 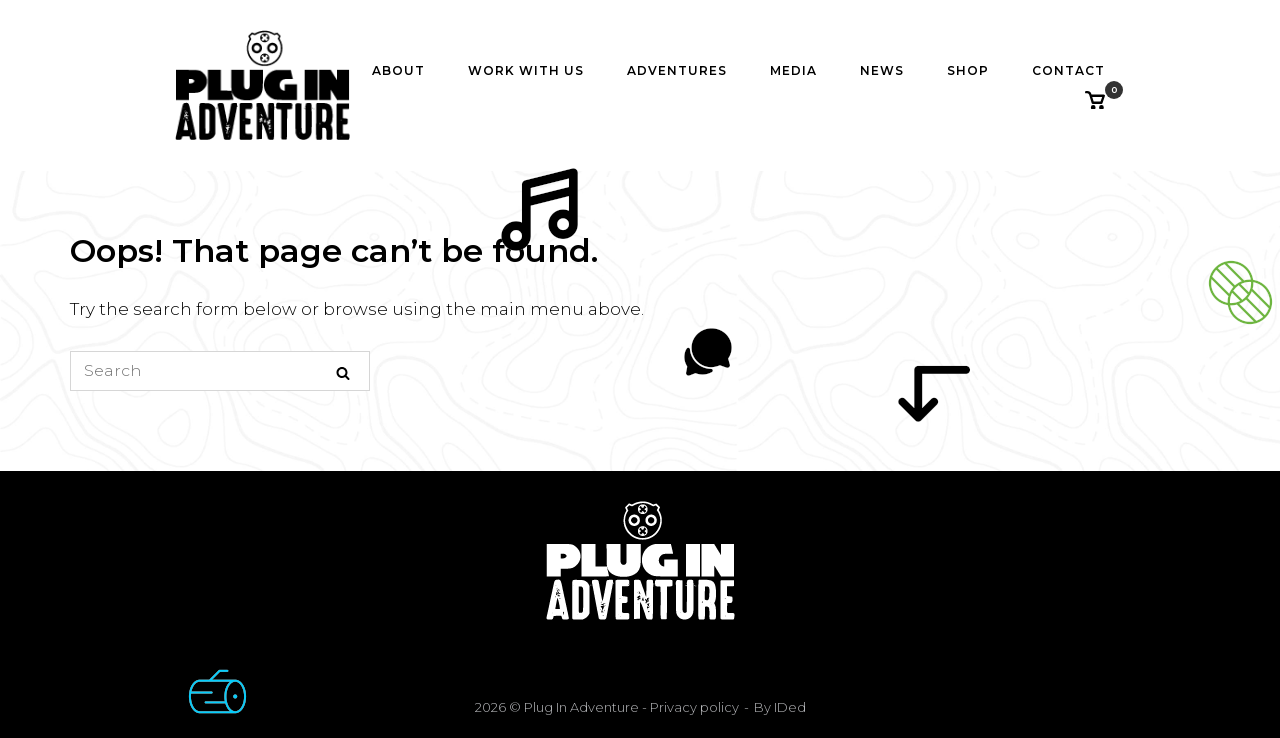 I want to click on navigate back and down in a menu hierarchy, so click(x=931, y=388).